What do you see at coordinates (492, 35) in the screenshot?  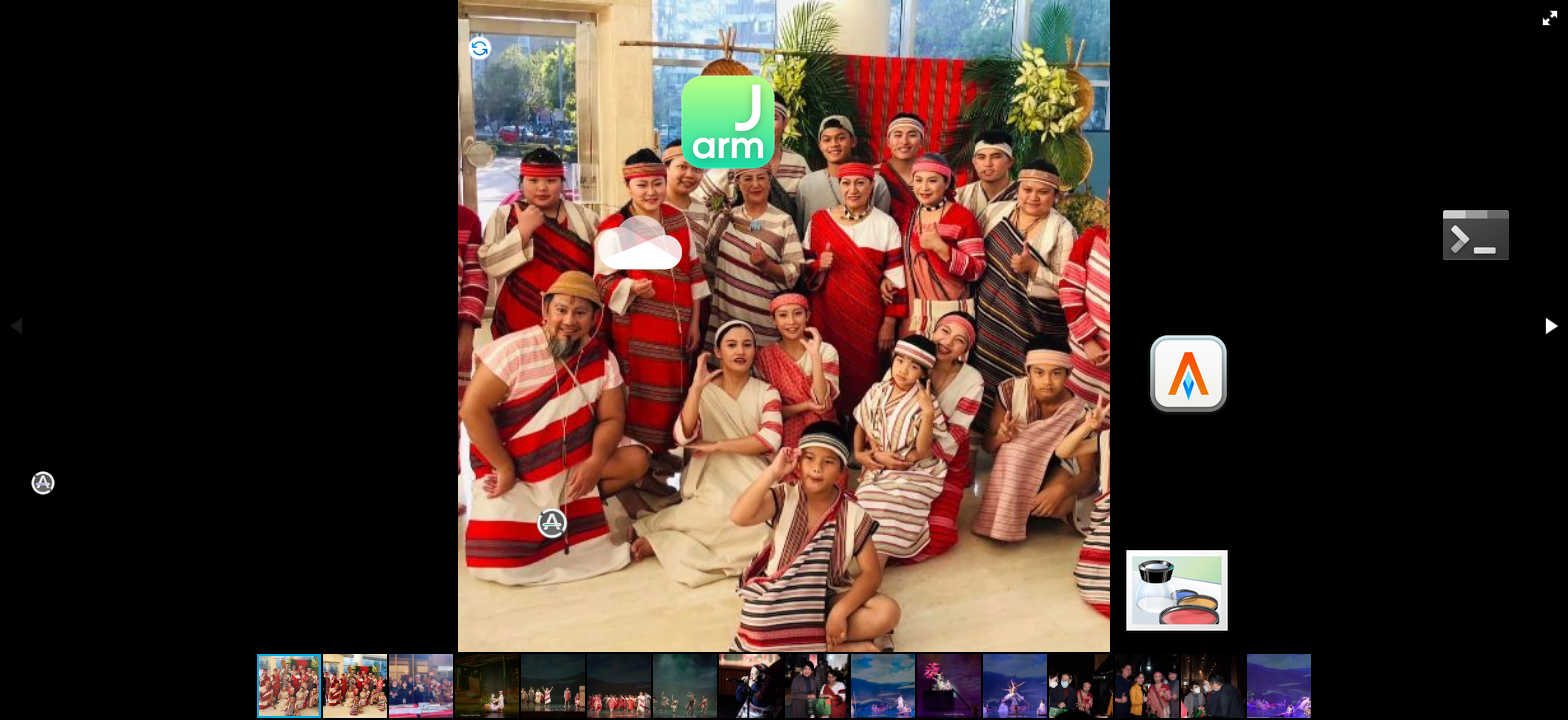 I see `indicates content is syncing or refreshing` at bounding box center [492, 35].